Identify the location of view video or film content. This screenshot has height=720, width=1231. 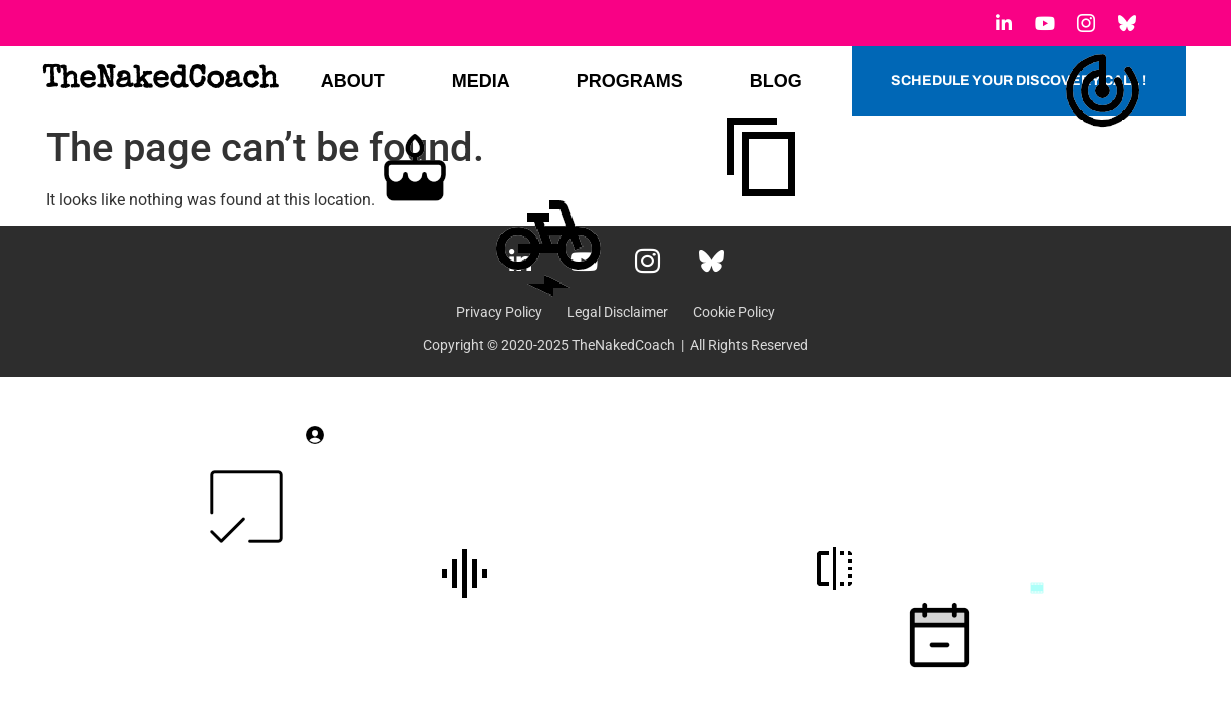
(1037, 588).